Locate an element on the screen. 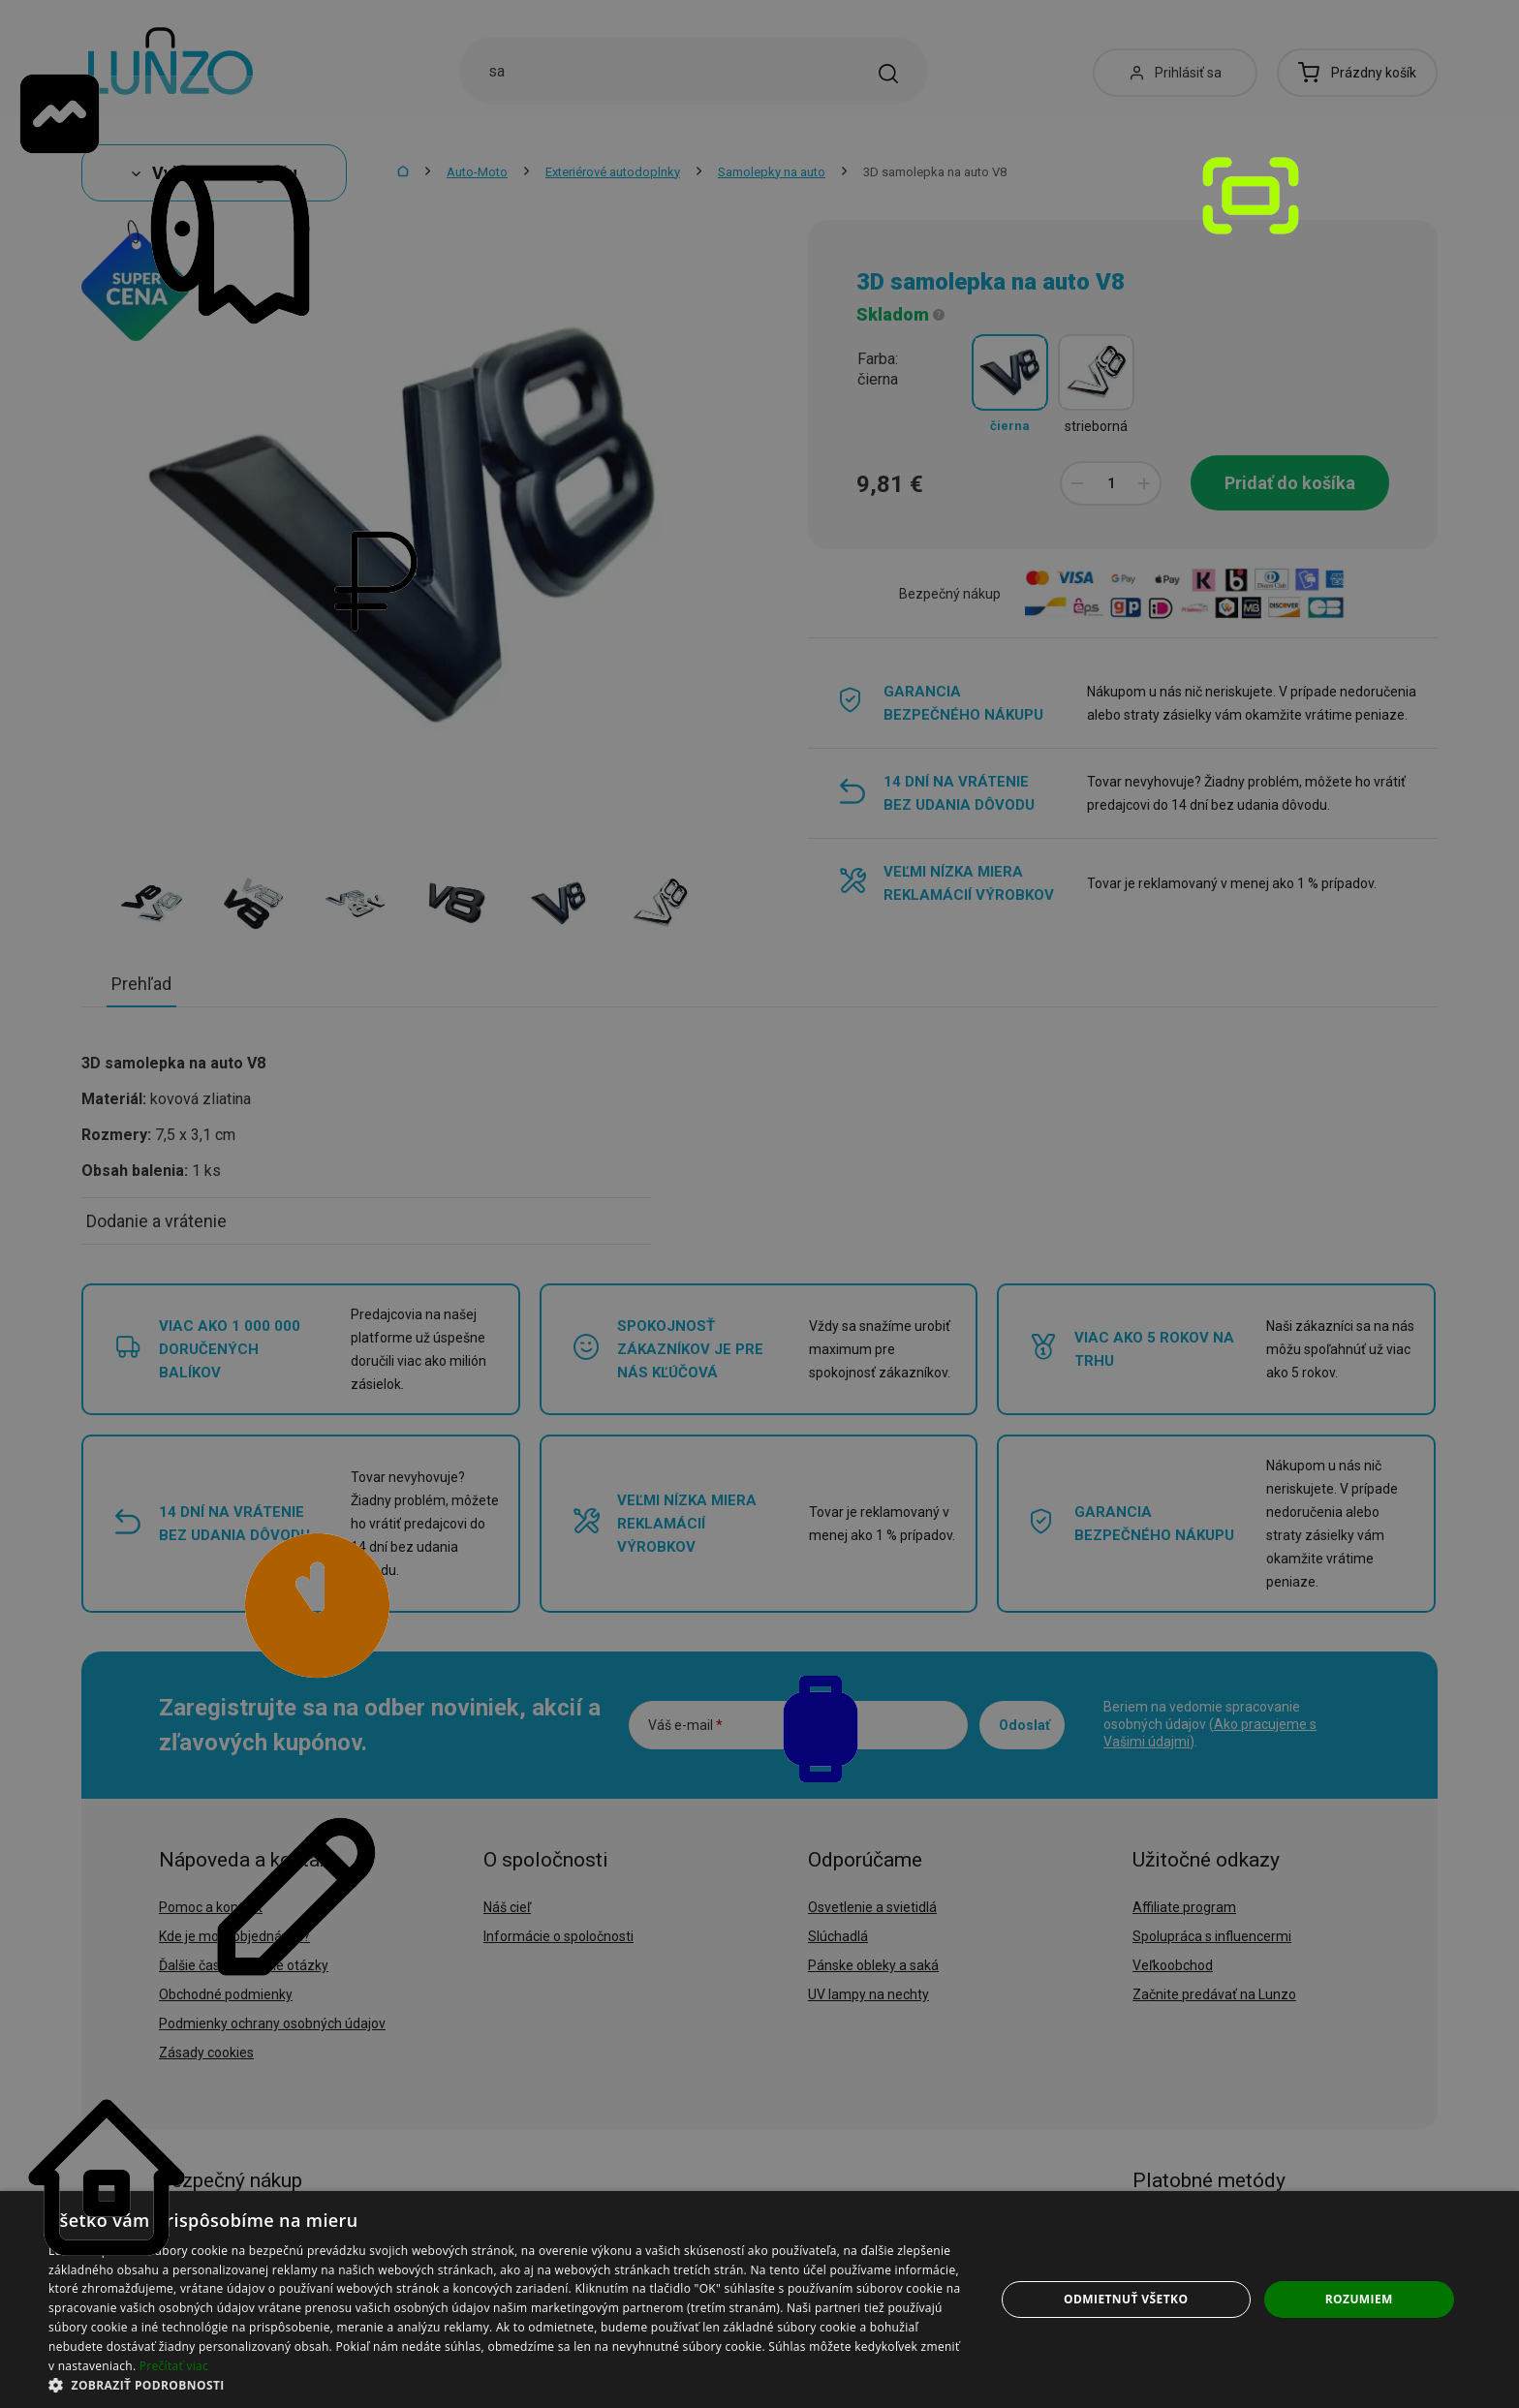  view analytics or statistics is located at coordinates (59, 113).